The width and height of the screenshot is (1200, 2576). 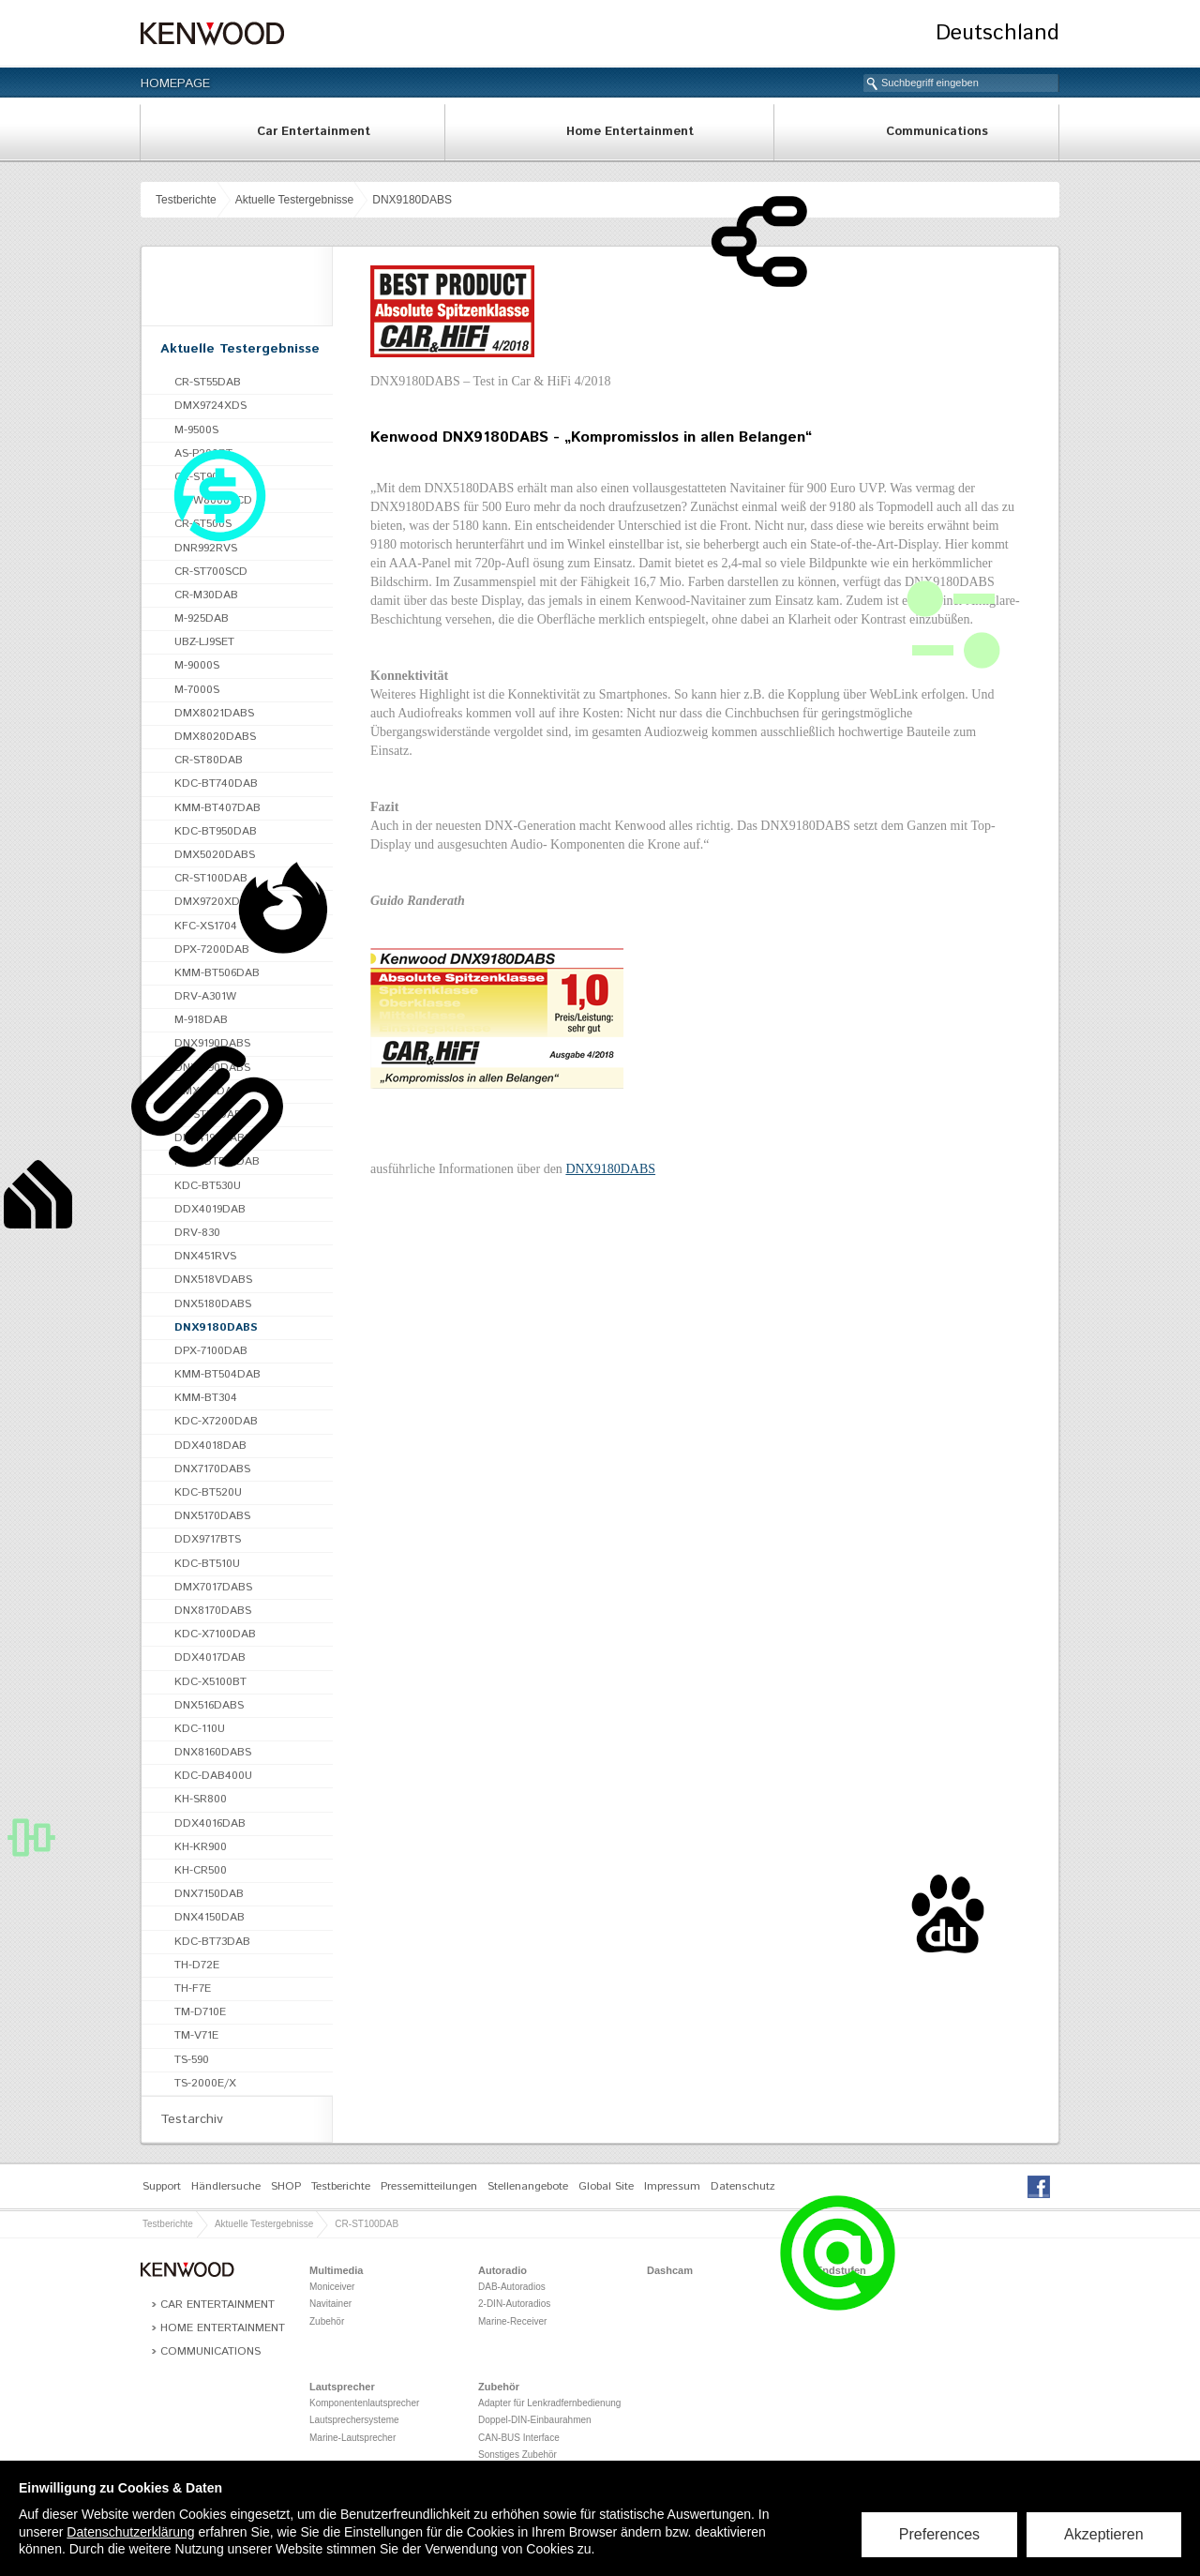 What do you see at coordinates (31, 1837) in the screenshot?
I see `align items to vertical center` at bounding box center [31, 1837].